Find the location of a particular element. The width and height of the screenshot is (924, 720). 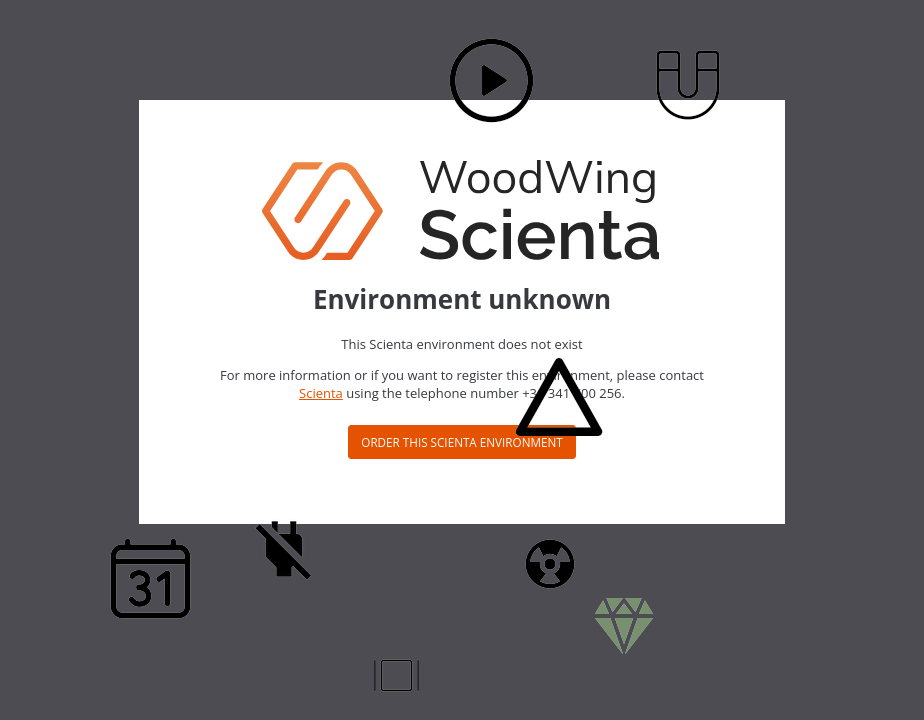

indicates radioactive or nuclear hazard warning is located at coordinates (550, 564).